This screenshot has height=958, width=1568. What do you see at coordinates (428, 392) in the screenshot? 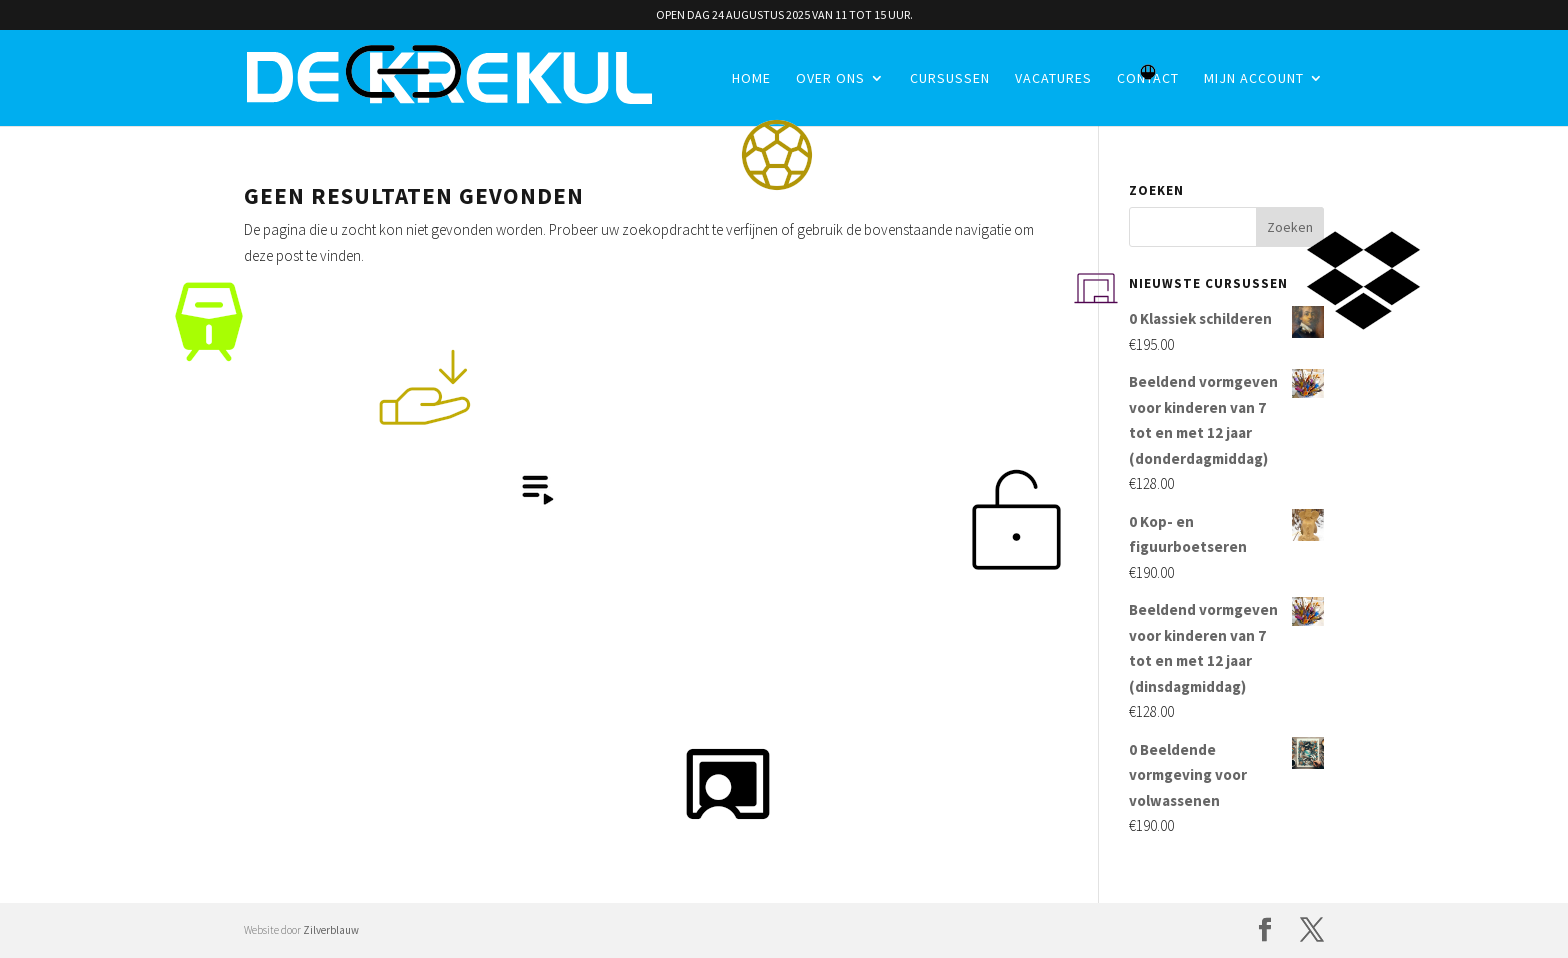
I see `receive or accept an incoming item` at bounding box center [428, 392].